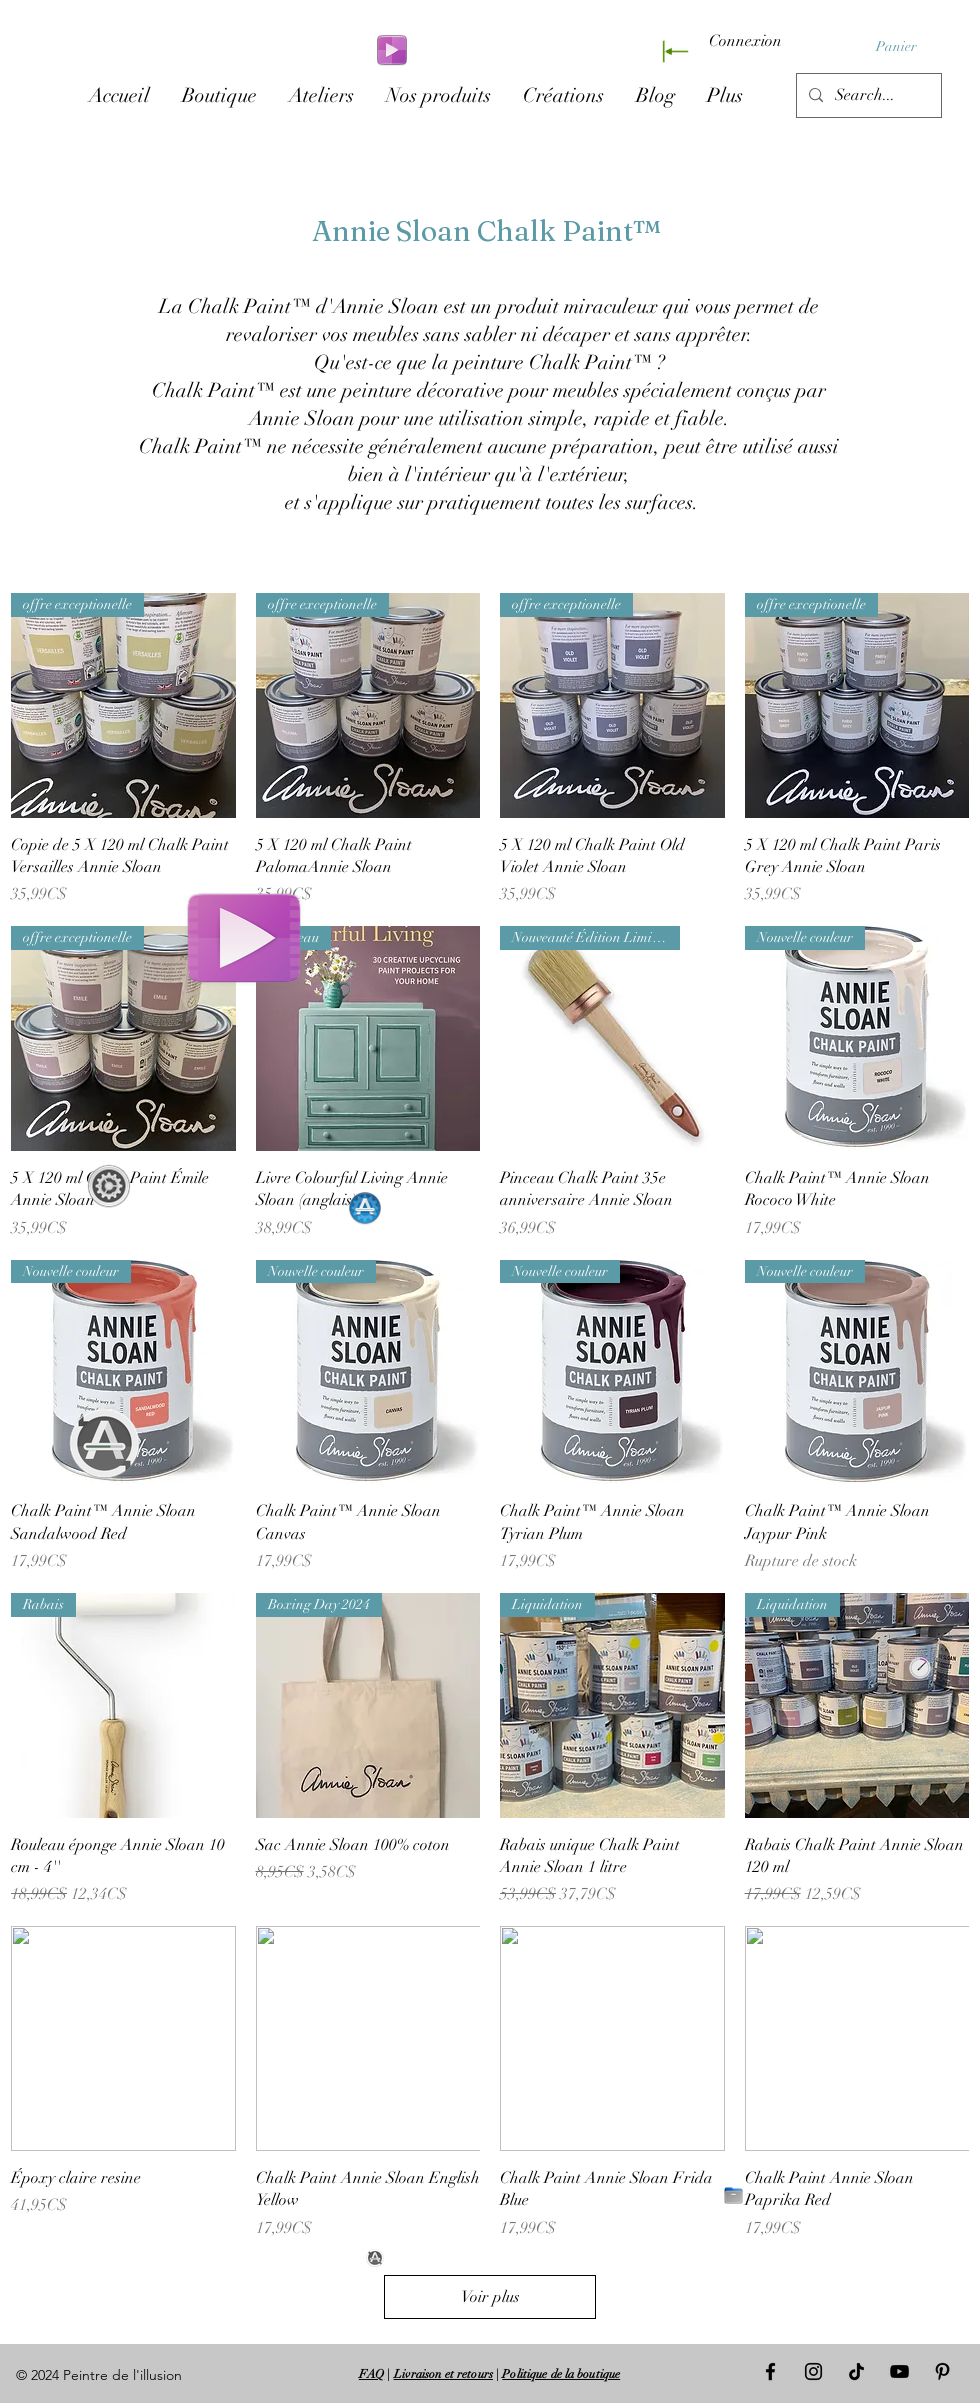  I want to click on open totem video player, so click(244, 938).